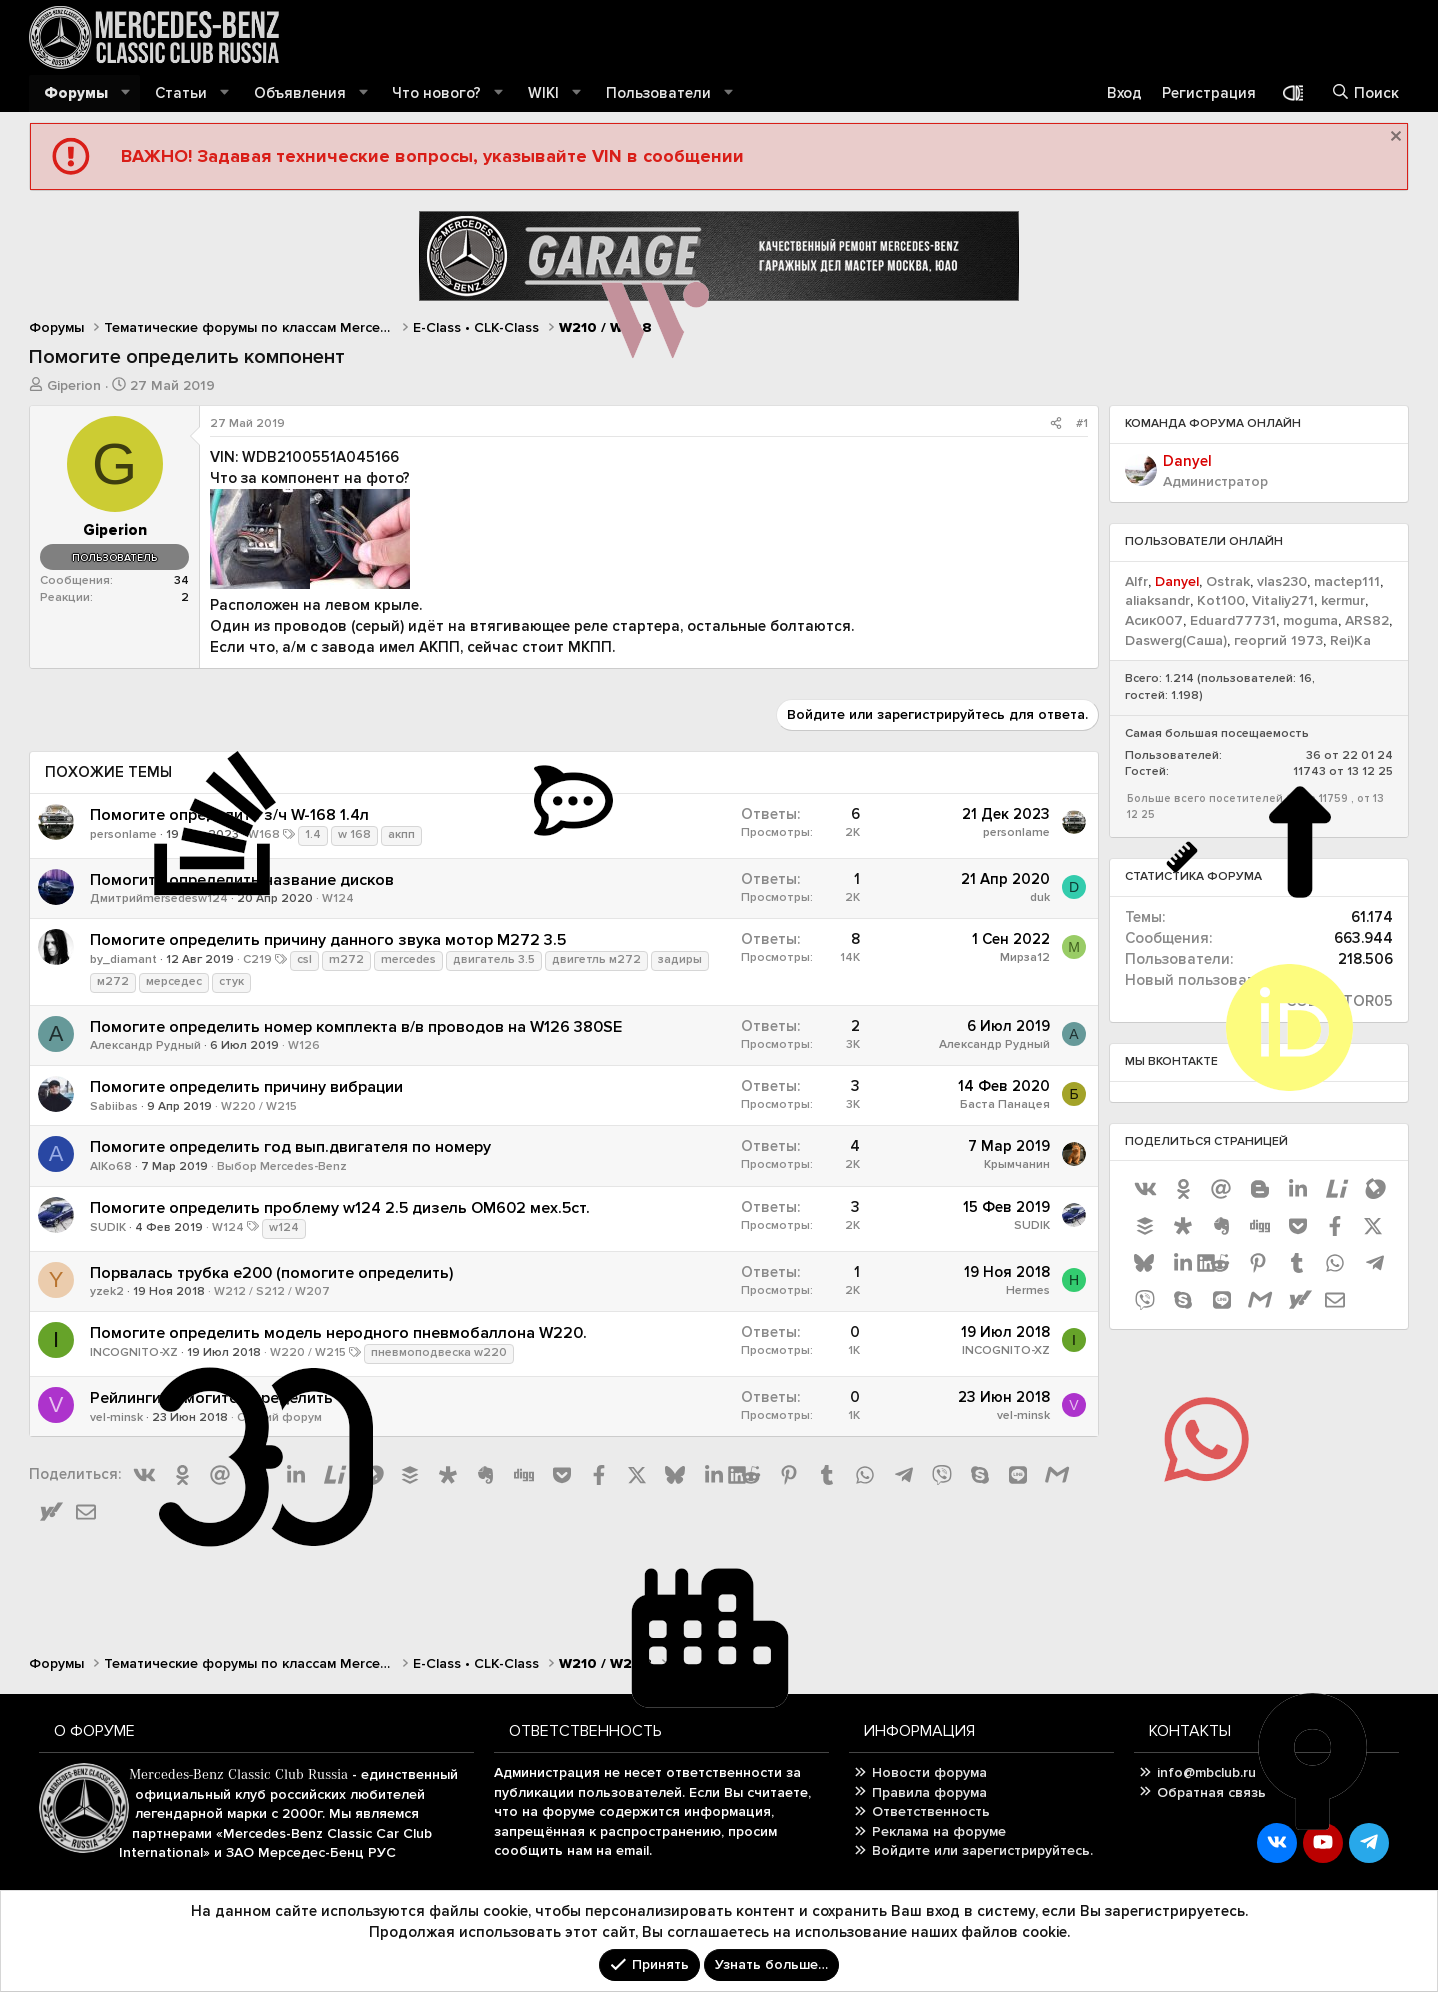 The height and width of the screenshot is (1992, 1438). I want to click on open the Wantedly app, so click(655, 320).